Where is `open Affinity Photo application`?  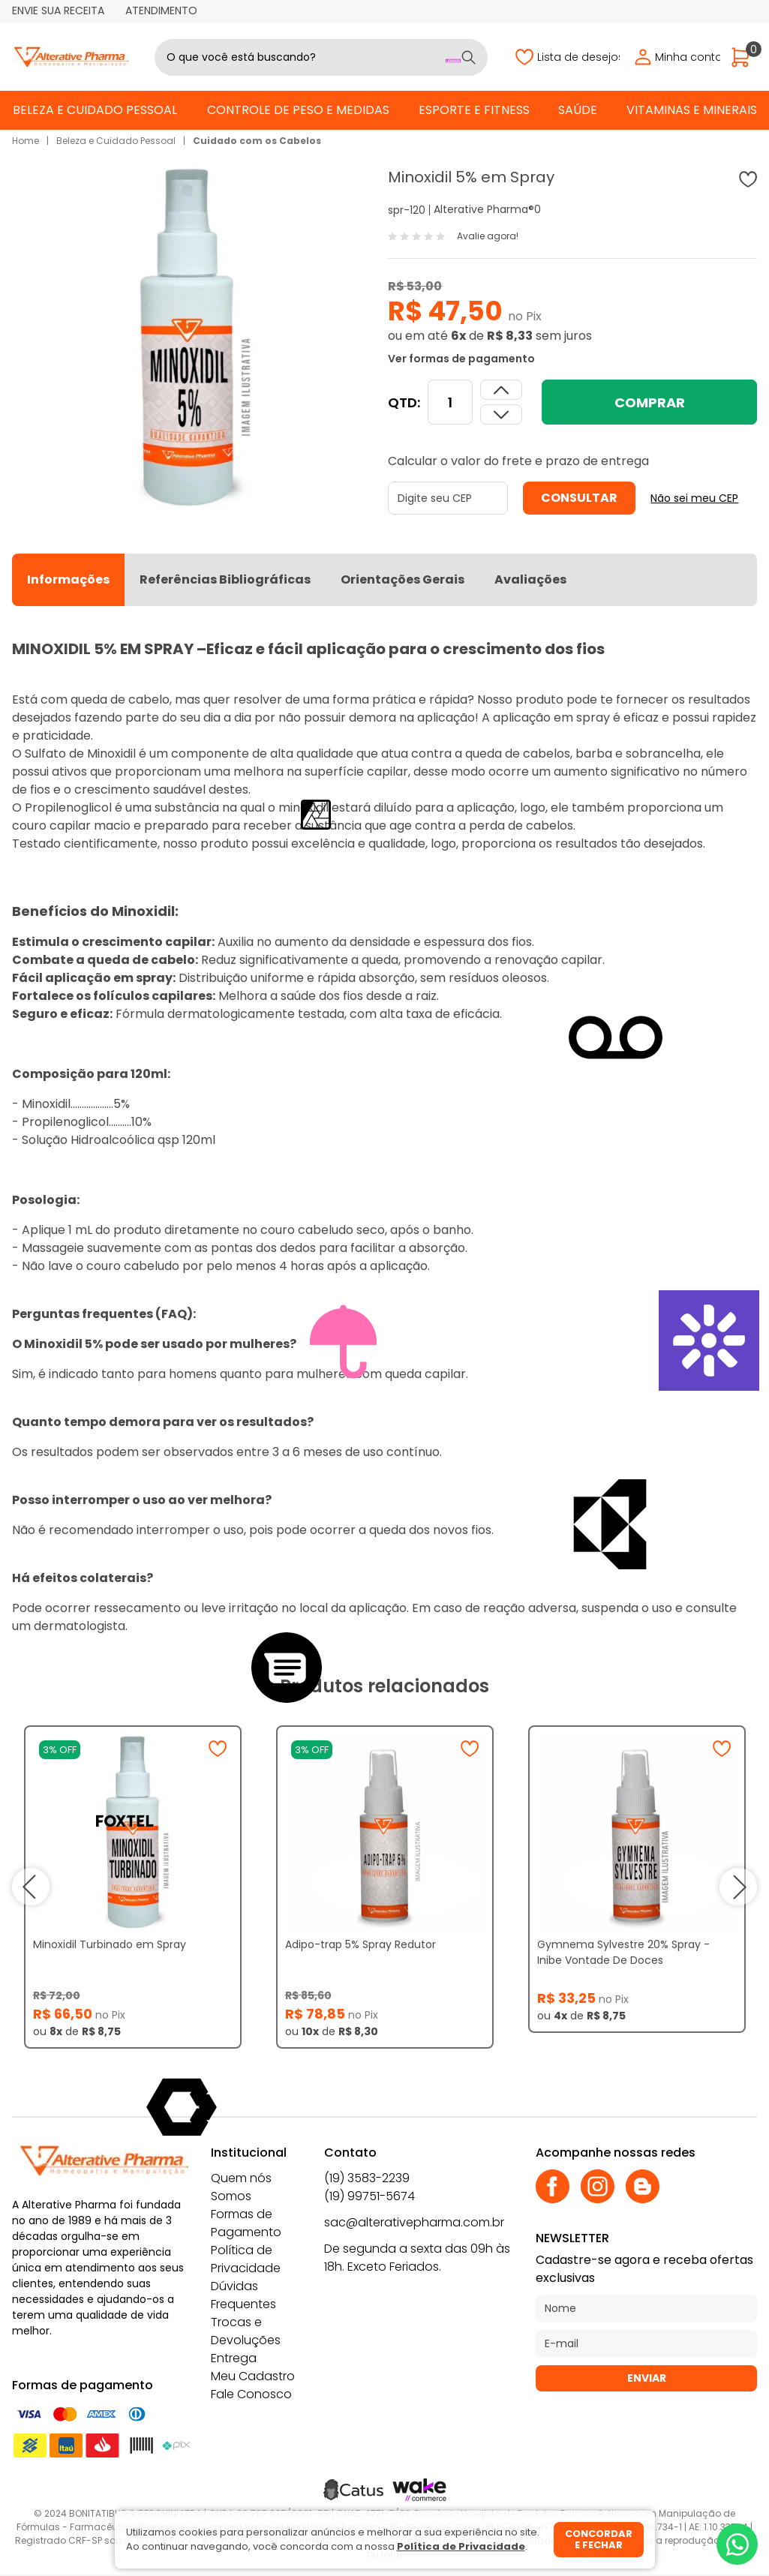 open Affinity Photo application is located at coordinates (316, 815).